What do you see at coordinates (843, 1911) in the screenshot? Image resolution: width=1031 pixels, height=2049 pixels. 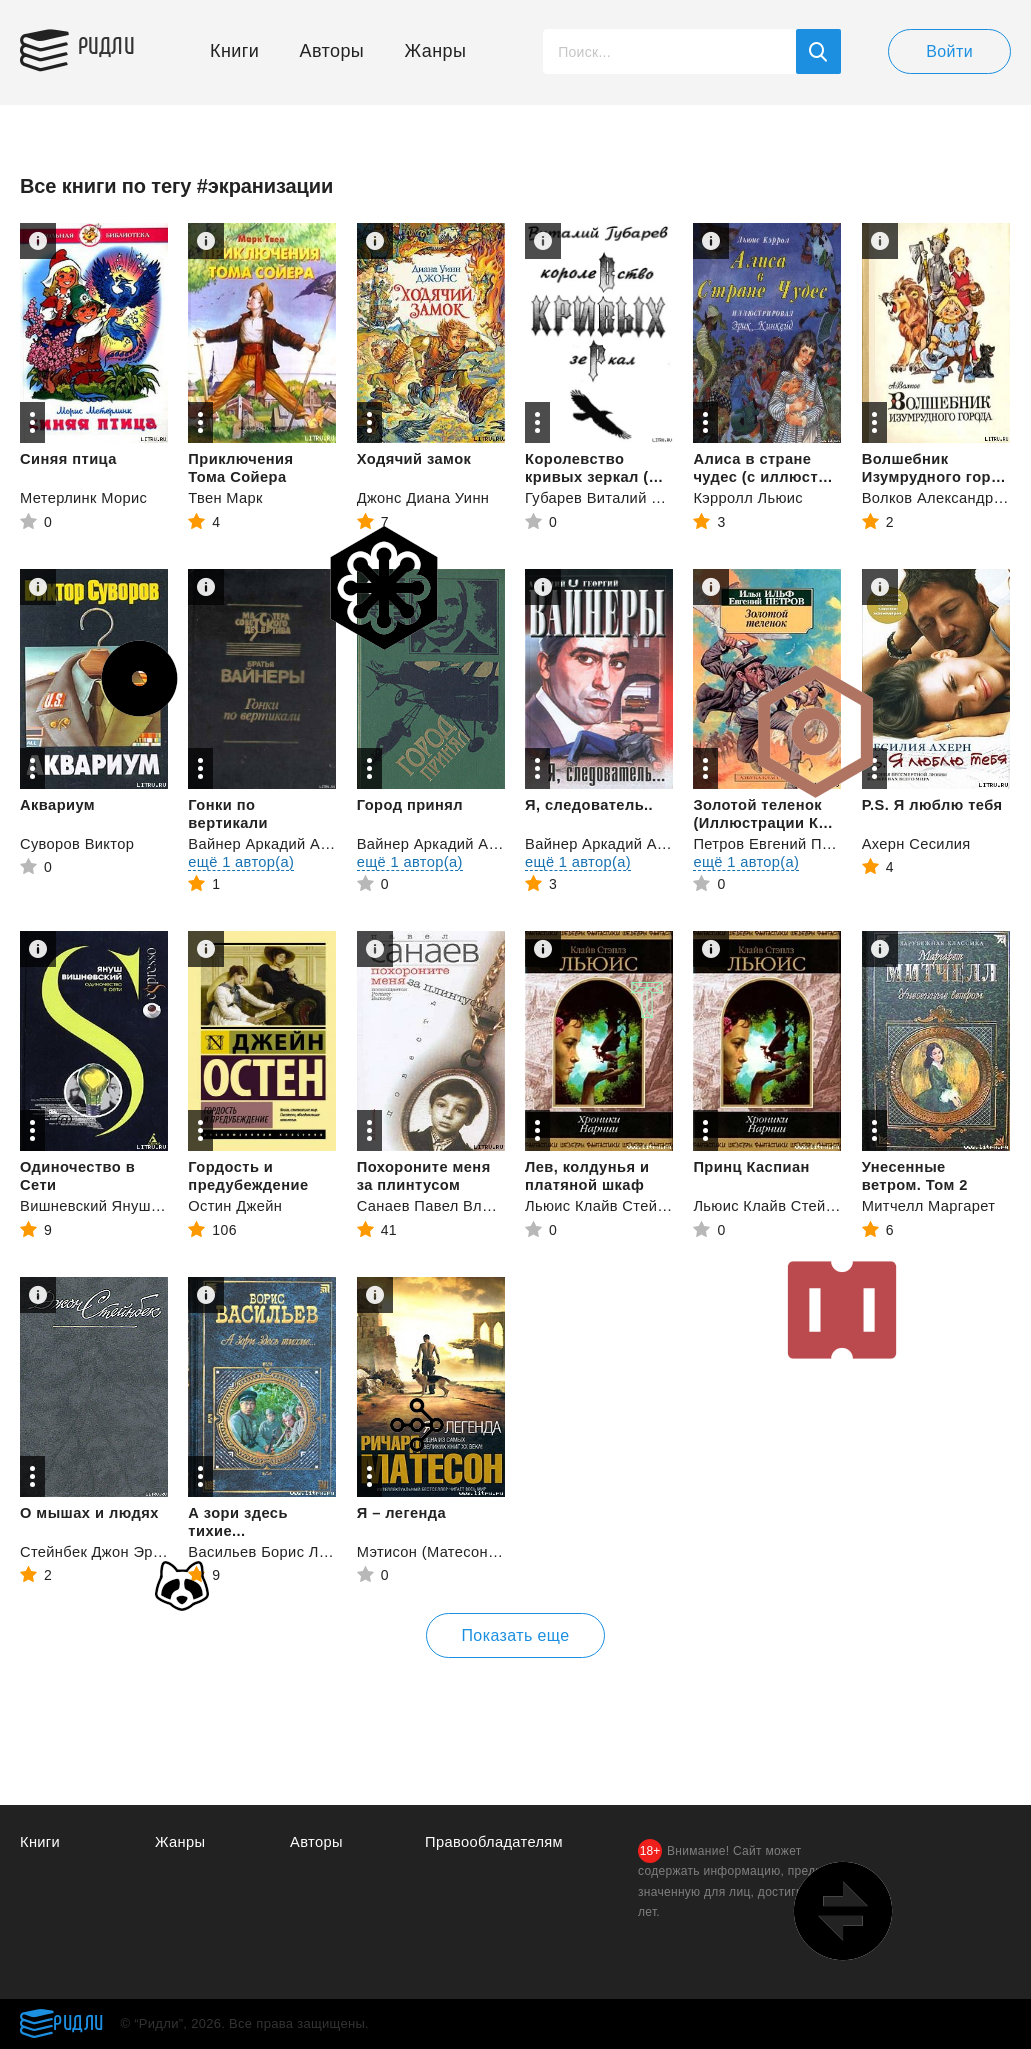 I see `exchange or swap currencies` at bounding box center [843, 1911].